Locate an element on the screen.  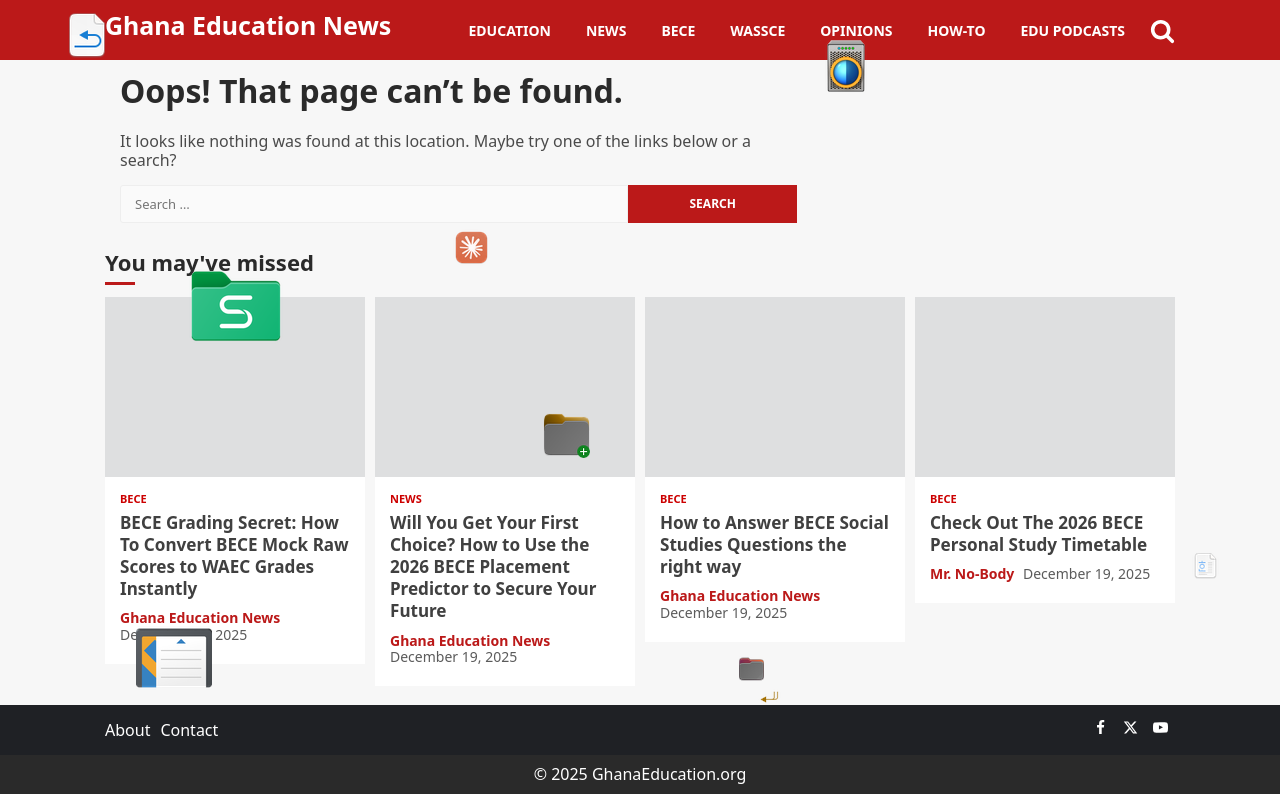
reply to all recipients of an email is located at coordinates (769, 697).